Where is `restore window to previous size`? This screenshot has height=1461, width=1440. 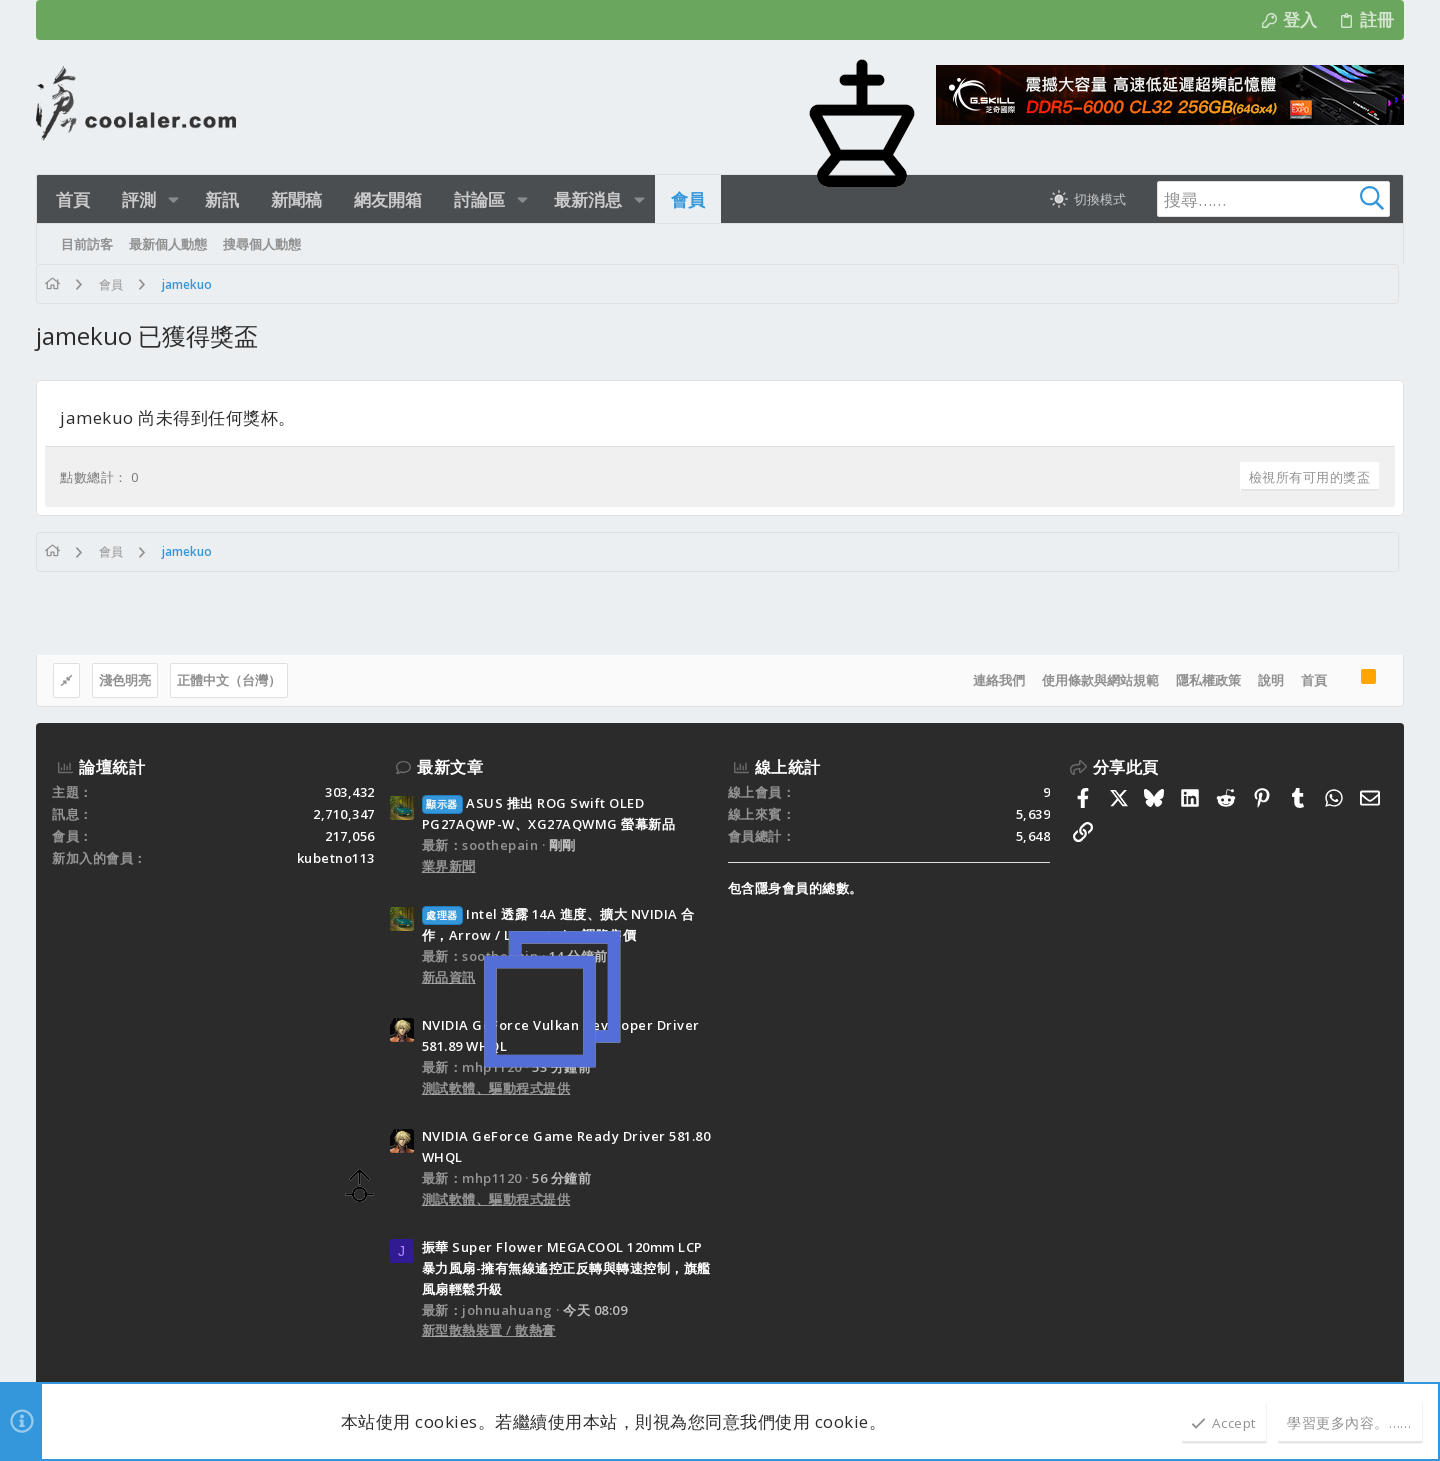
restore window to previous size is located at coordinates (546, 993).